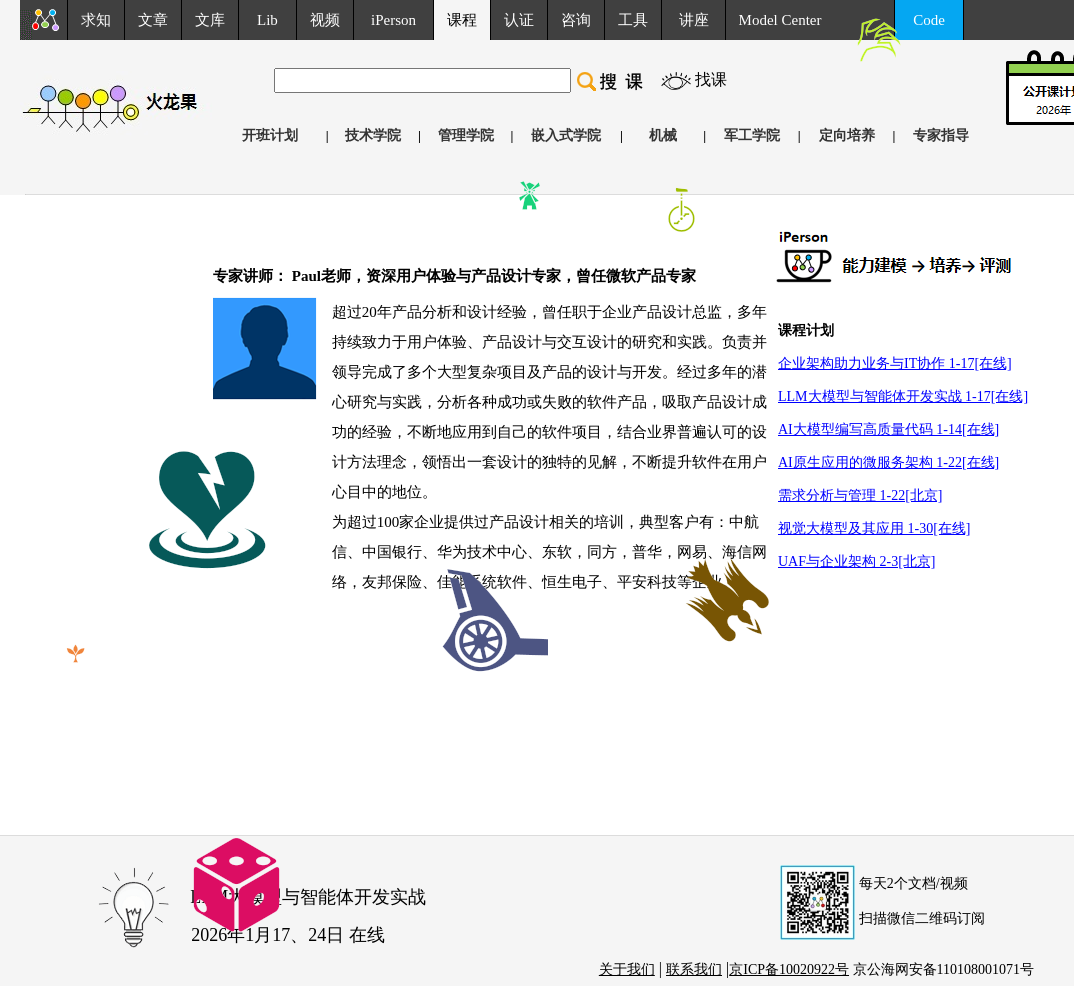 The height and width of the screenshot is (986, 1074). What do you see at coordinates (75, 653) in the screenshot?
I see `indicates new growth or beginner status` at bounding box center [75, 653].